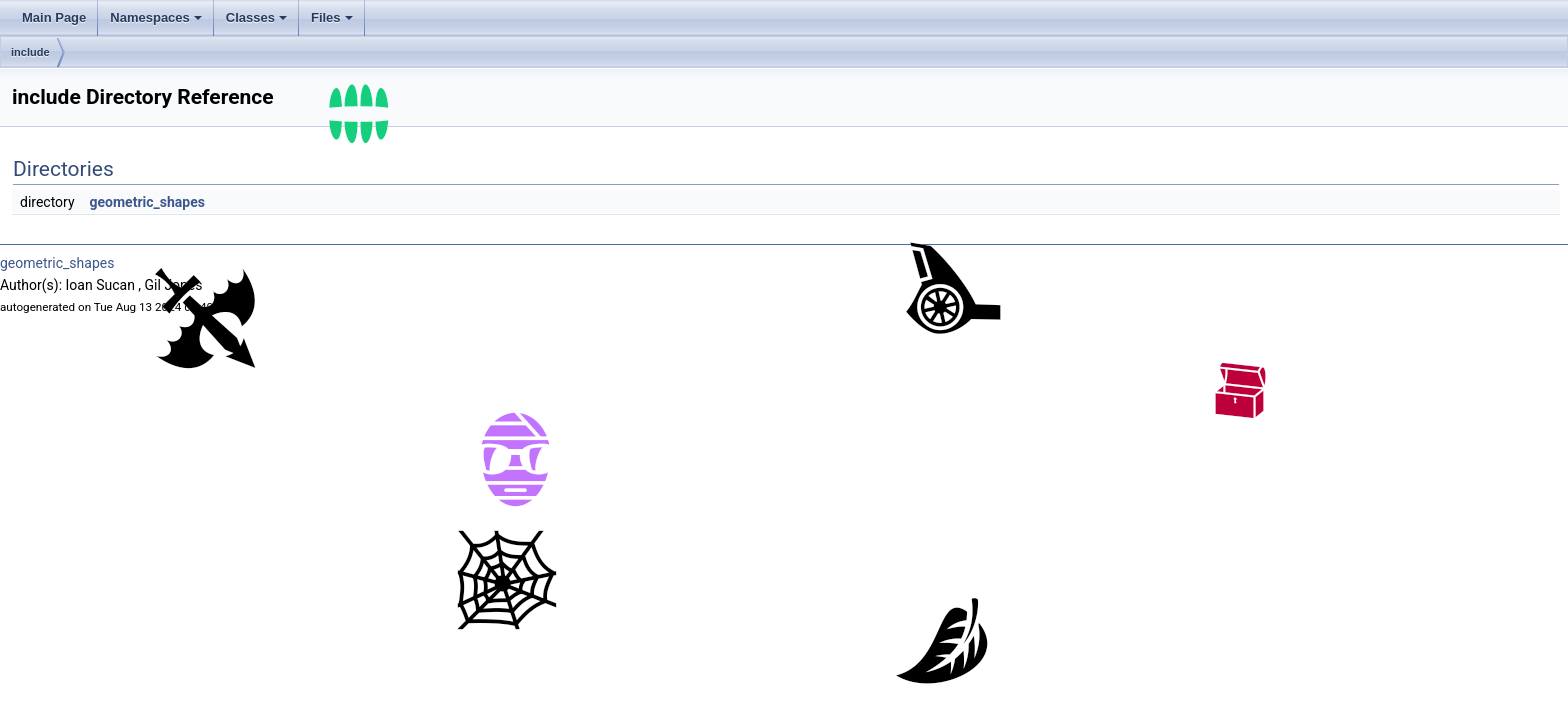 The height and width of the screenshot is (720, 1568). What do you see at coordinates (507, 580) in the screenshot?
I see `indicates a spider or web-related game element` at bounding box center [507, 580].